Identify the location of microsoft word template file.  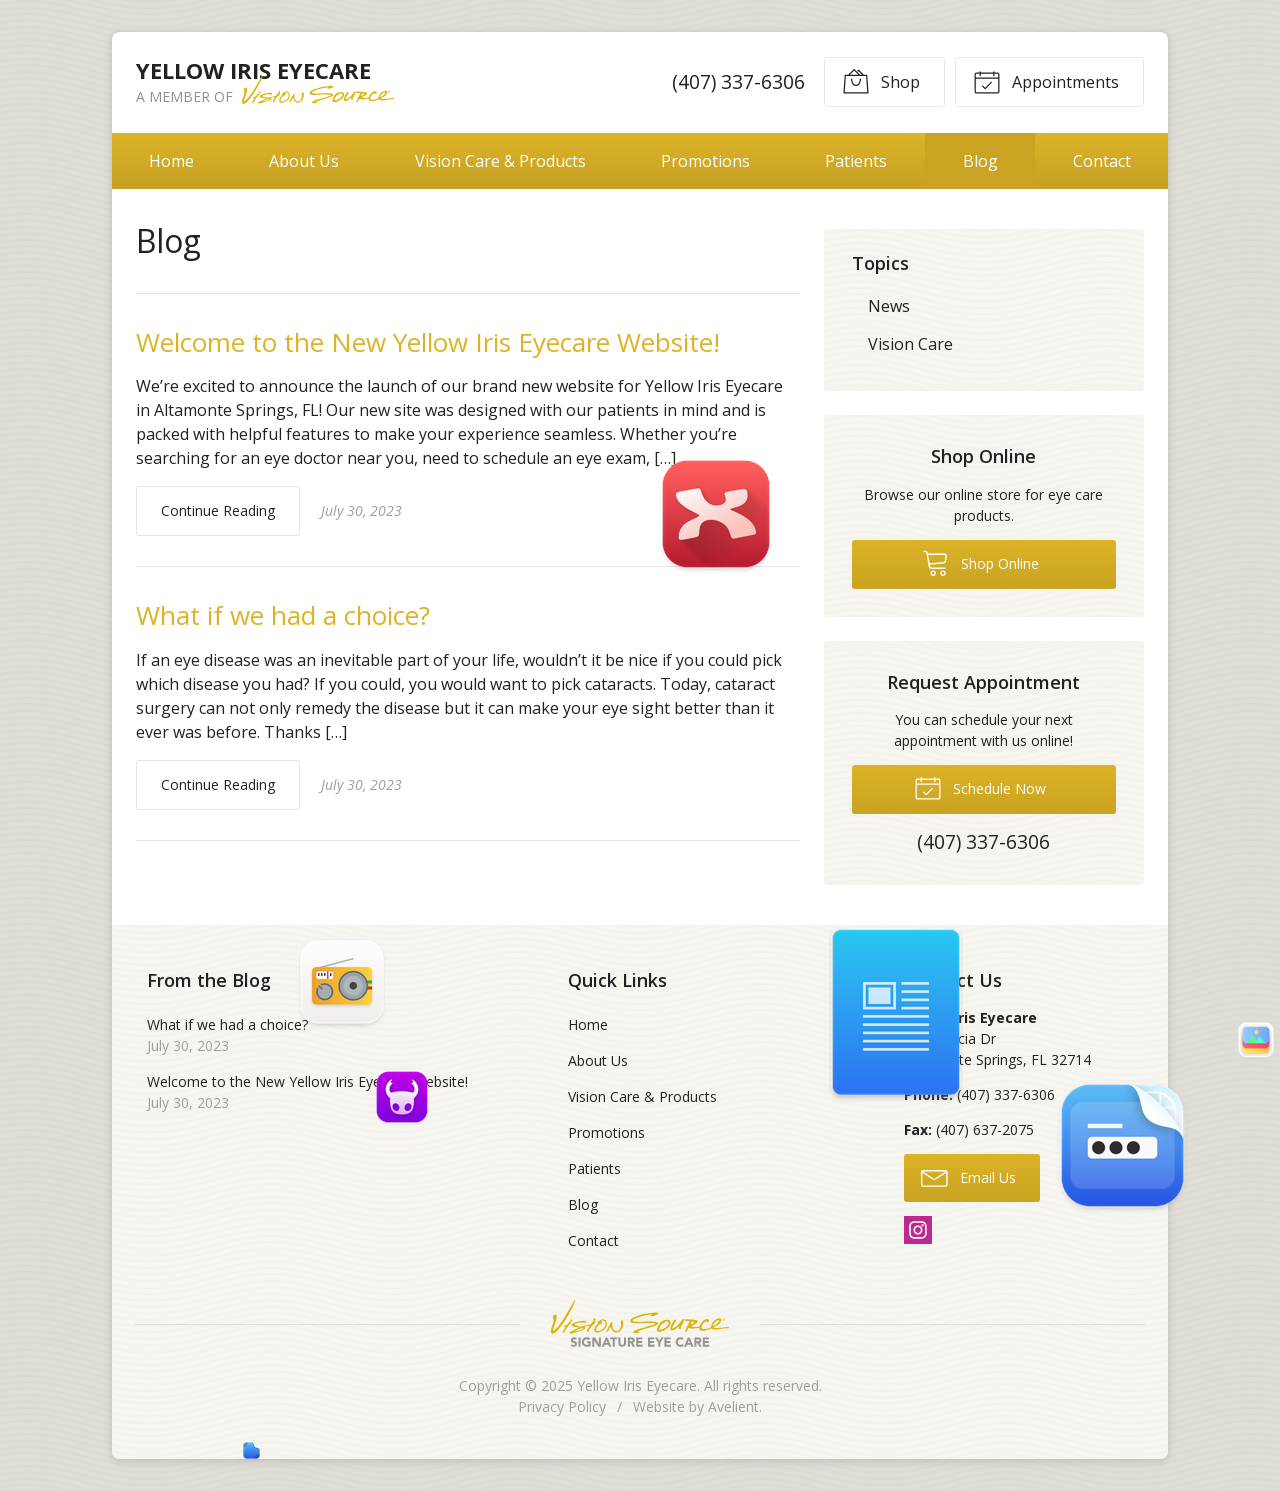
(896, 1015).